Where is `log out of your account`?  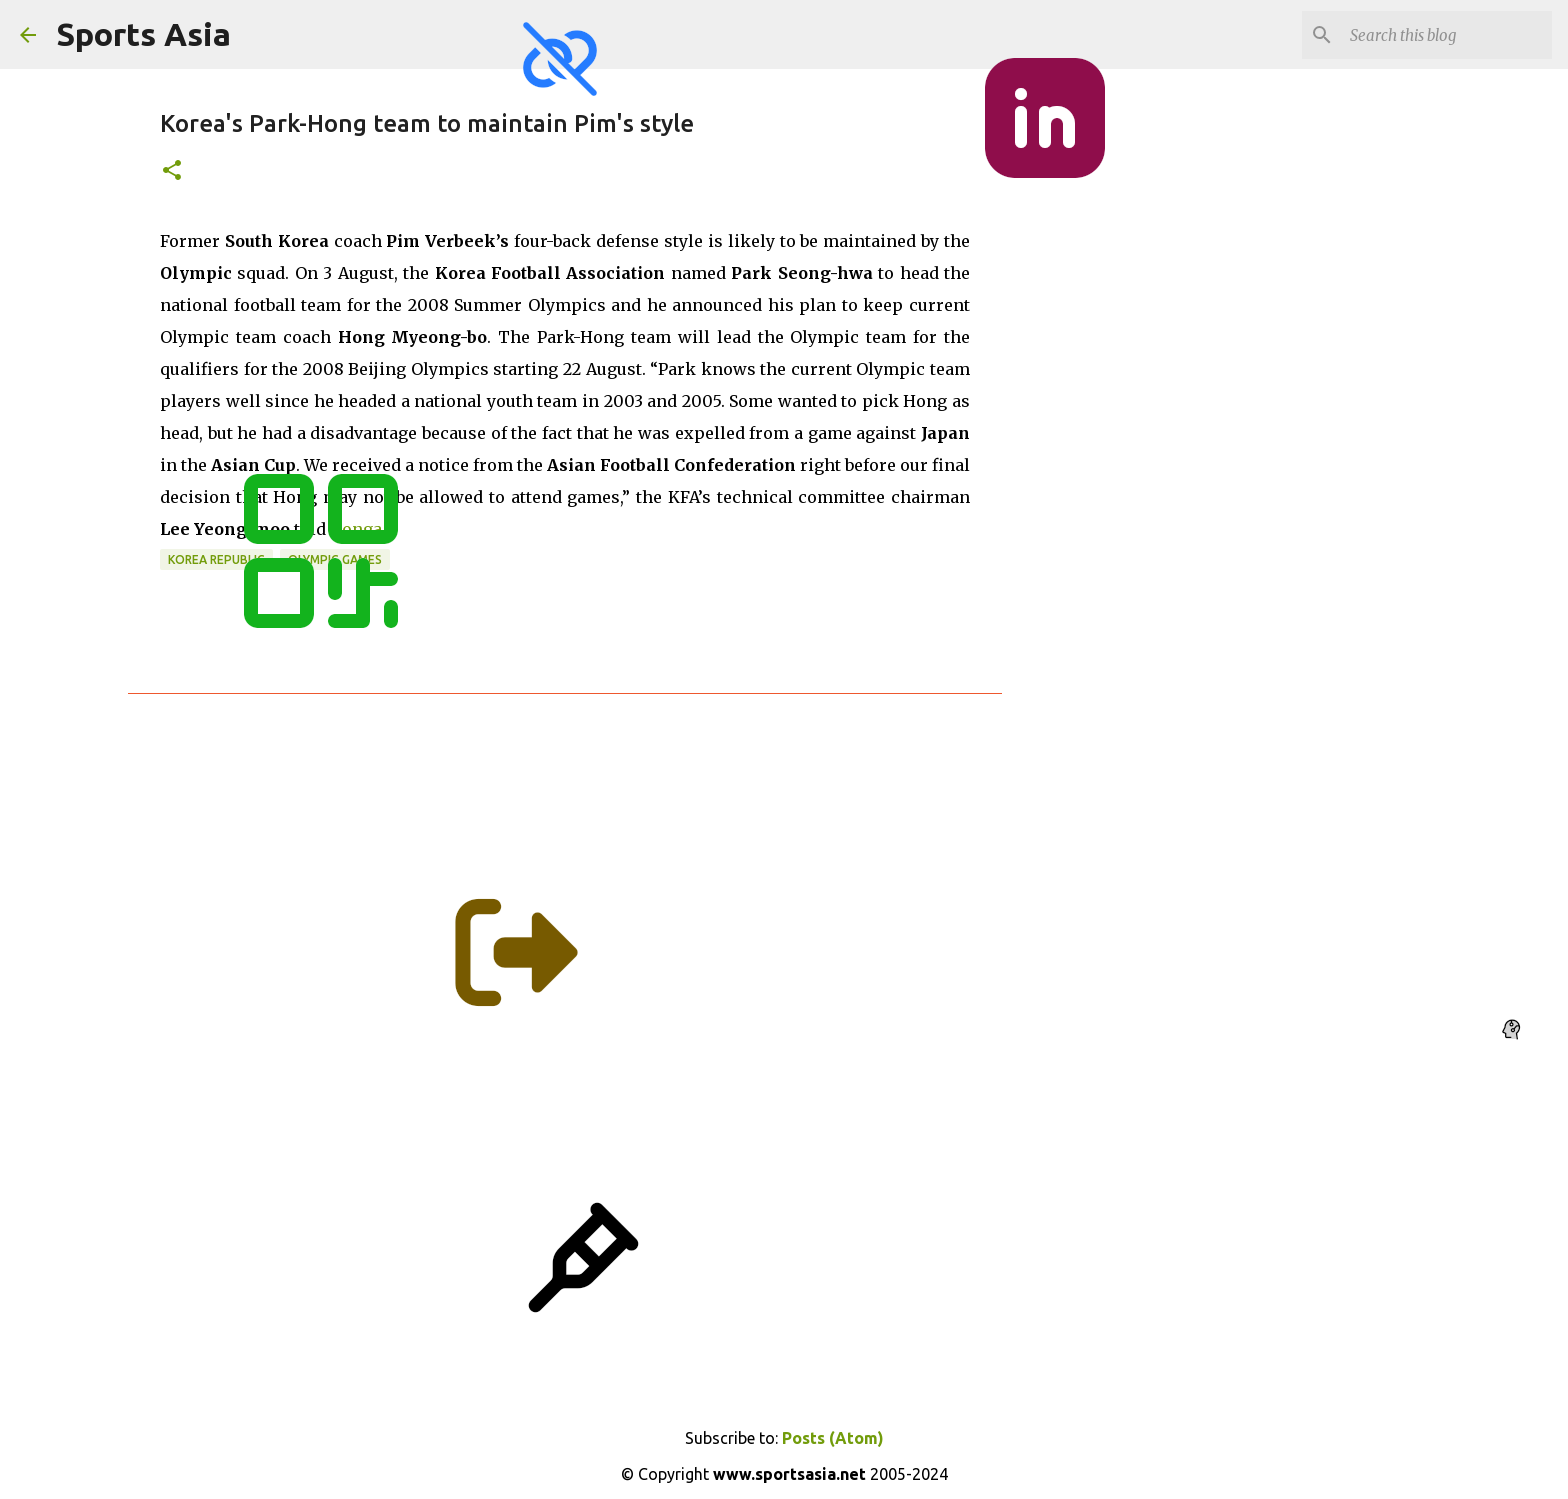
log out of your account is located at coordinates (516, 952).